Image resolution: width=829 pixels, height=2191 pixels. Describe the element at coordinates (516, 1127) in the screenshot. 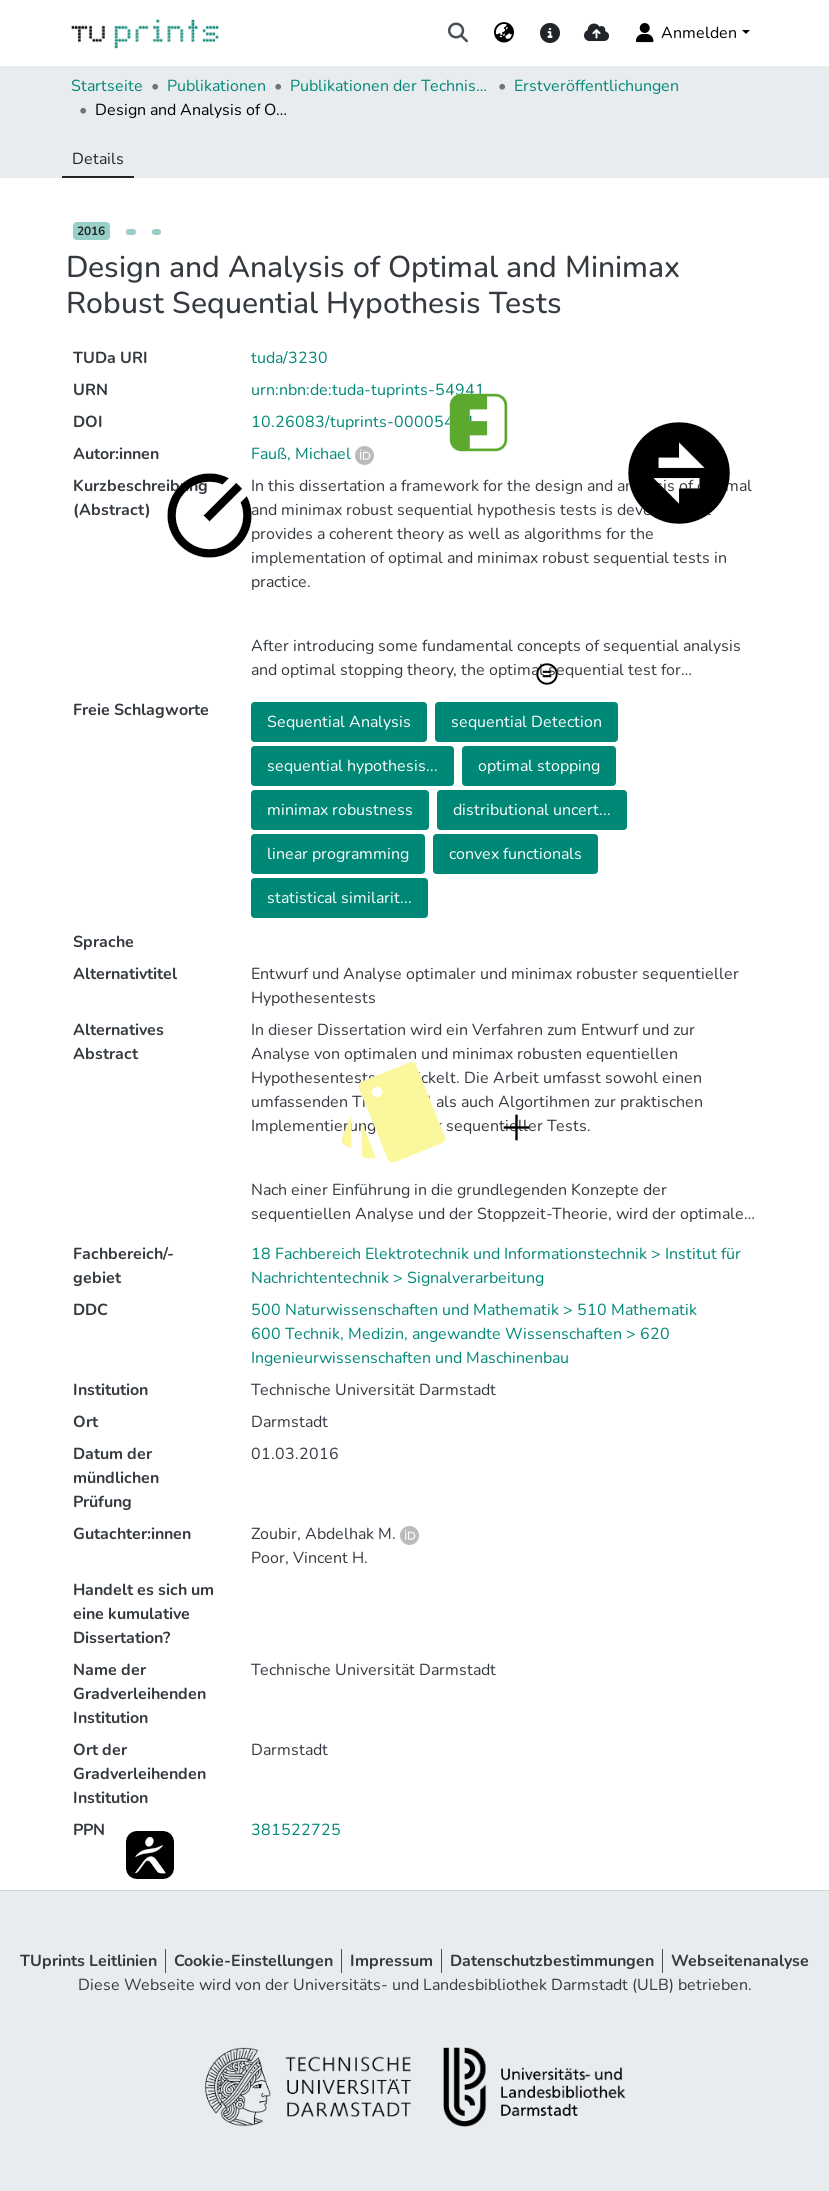

I see `add a new item` at that location.